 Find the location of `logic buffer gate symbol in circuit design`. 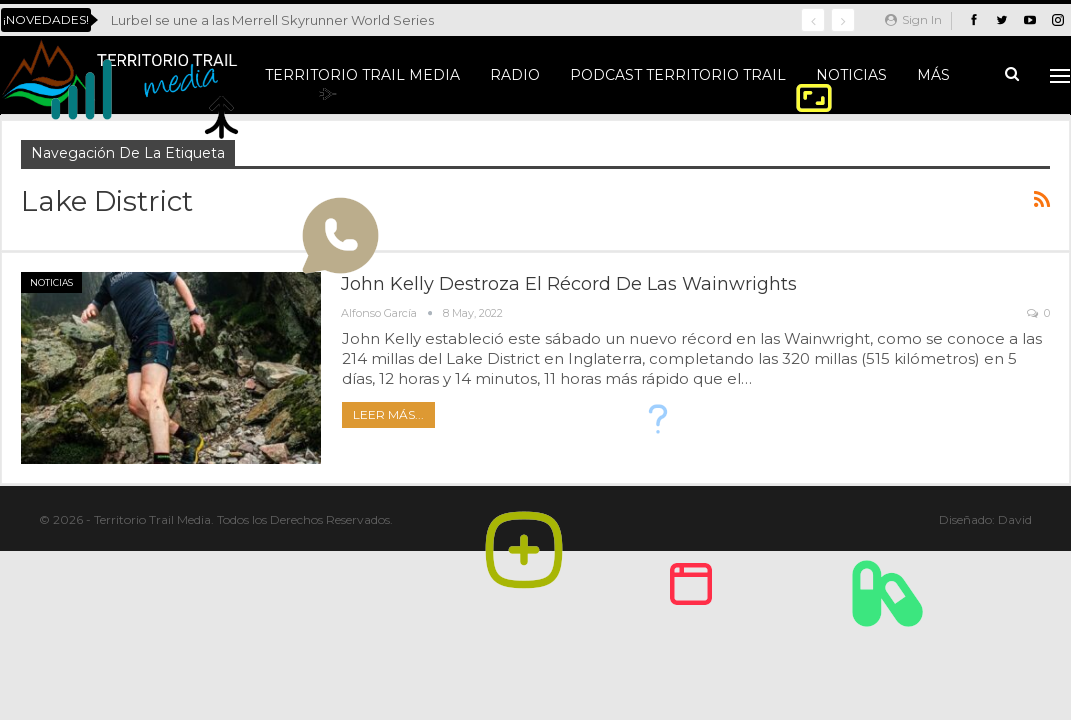

logic buffer gate symbol in circuit design is located at coordinates (328, 94).